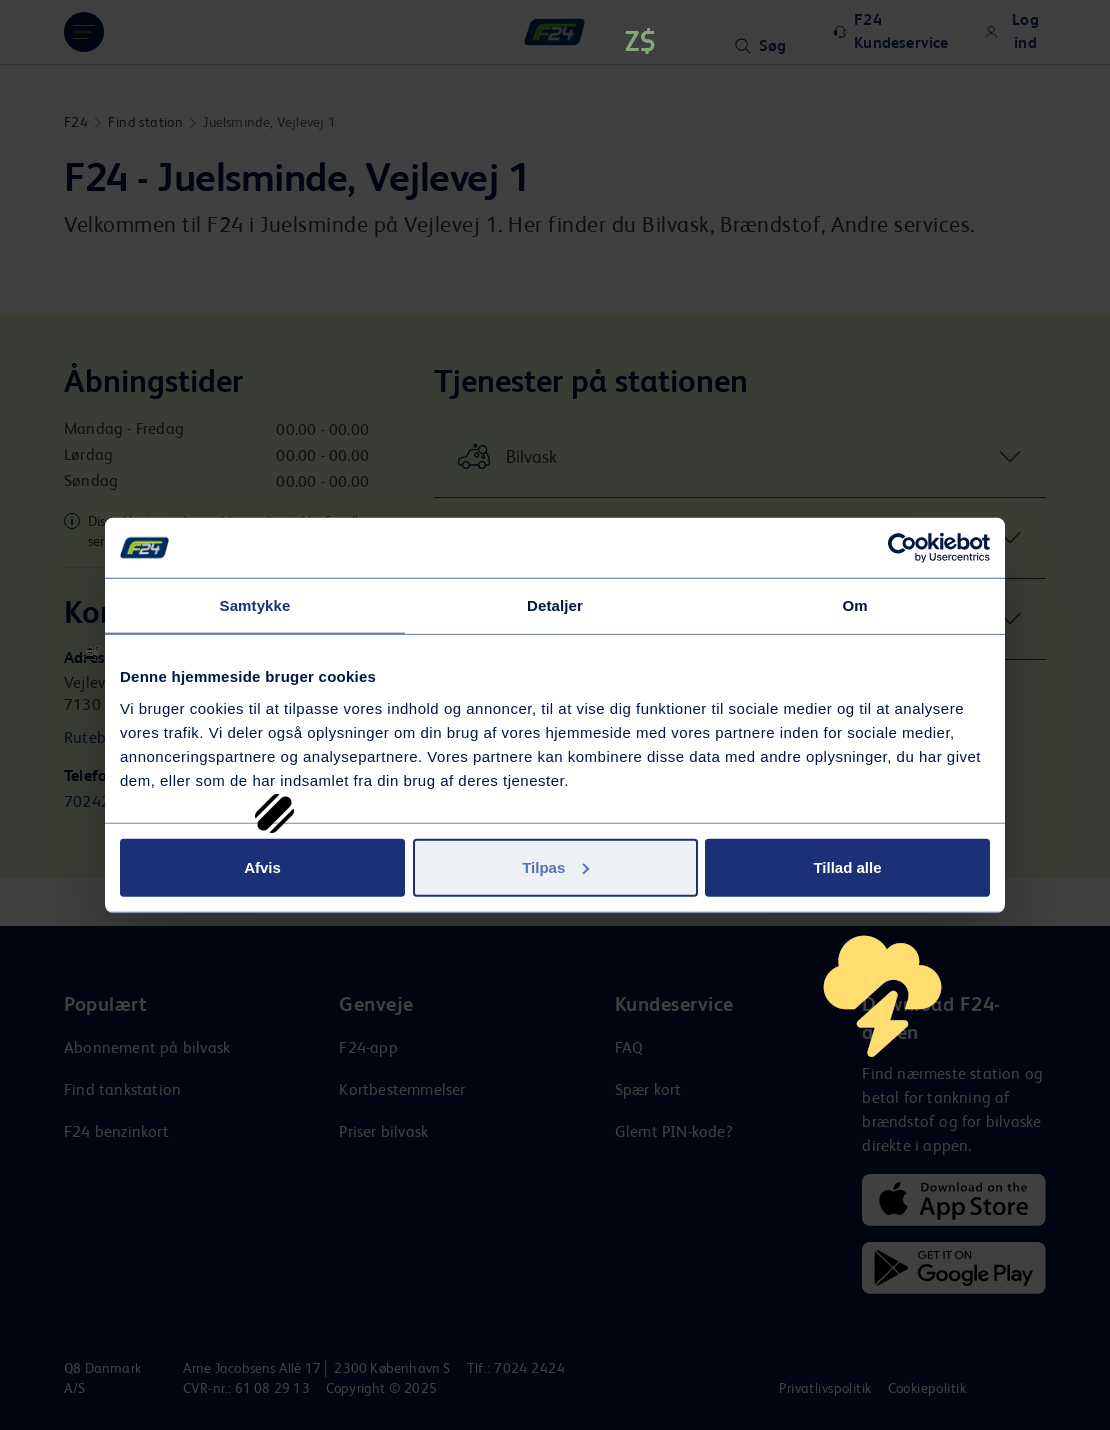  Describe the element at coordinates (882, 994) in the screenshot. I see `indicates thunderstorm weather conditions` at that location.